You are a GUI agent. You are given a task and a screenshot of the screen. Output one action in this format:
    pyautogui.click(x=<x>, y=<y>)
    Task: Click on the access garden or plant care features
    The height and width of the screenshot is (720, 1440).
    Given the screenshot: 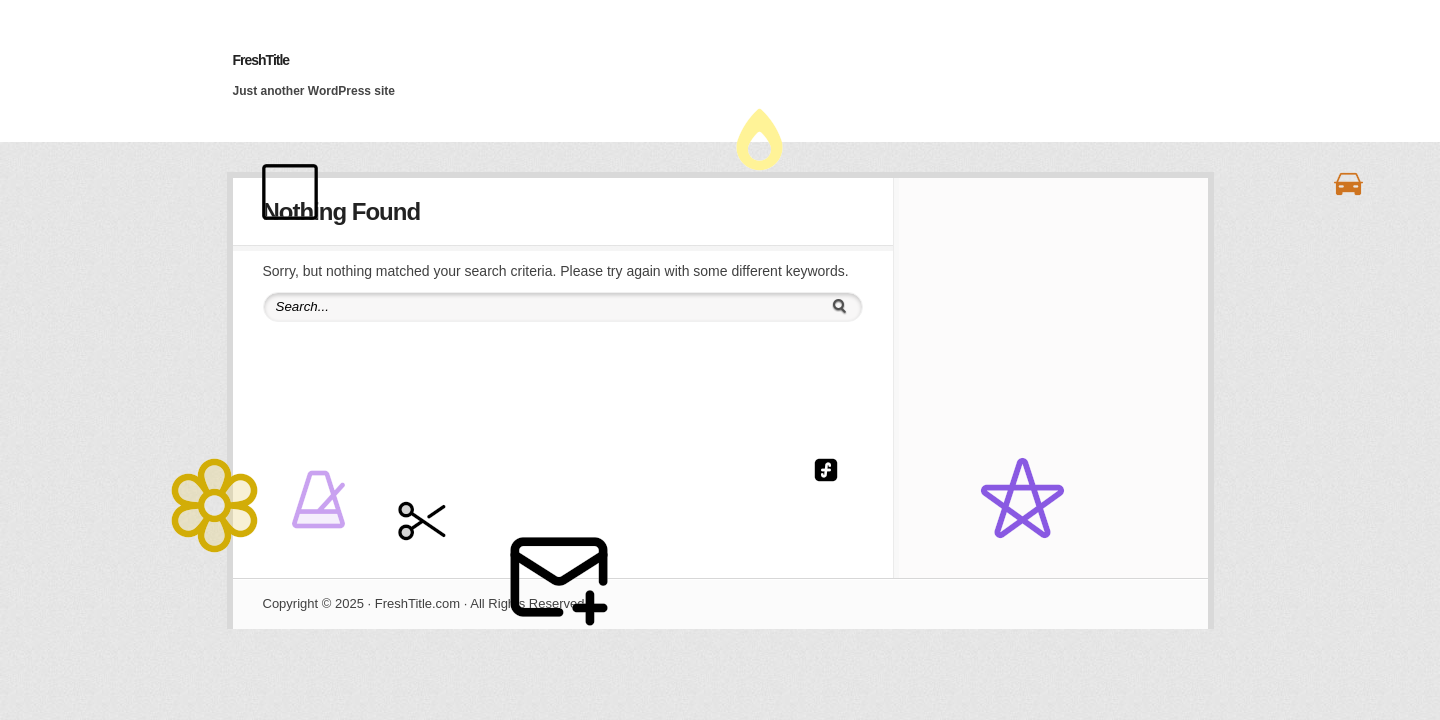 What is the action you would take?
    pyautogui.click(x=214, y=505)
    